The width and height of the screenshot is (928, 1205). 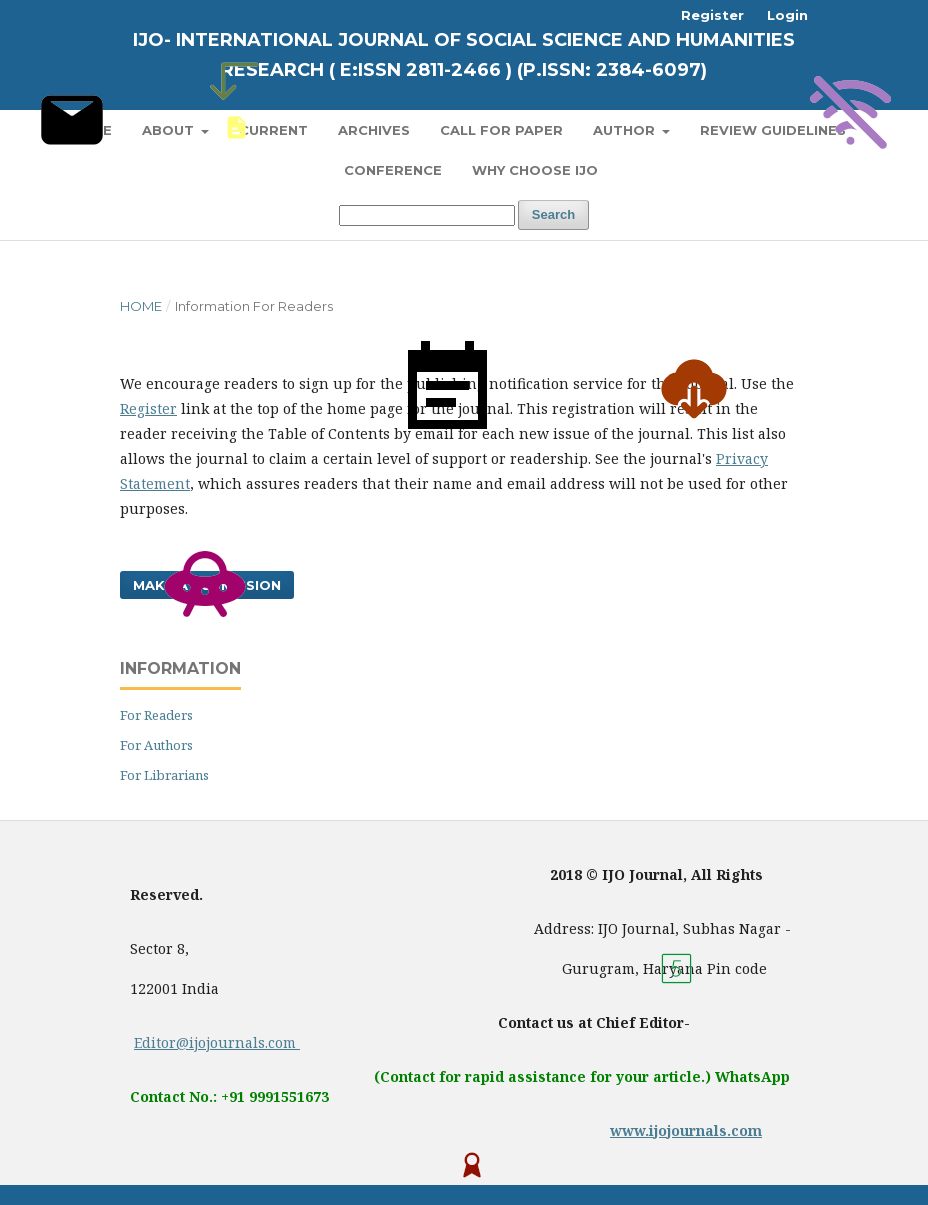 What do you see at coordinates (694, 389) in the screenshot?
I see `download file from cloud storage` at bounding box center [694, 389].